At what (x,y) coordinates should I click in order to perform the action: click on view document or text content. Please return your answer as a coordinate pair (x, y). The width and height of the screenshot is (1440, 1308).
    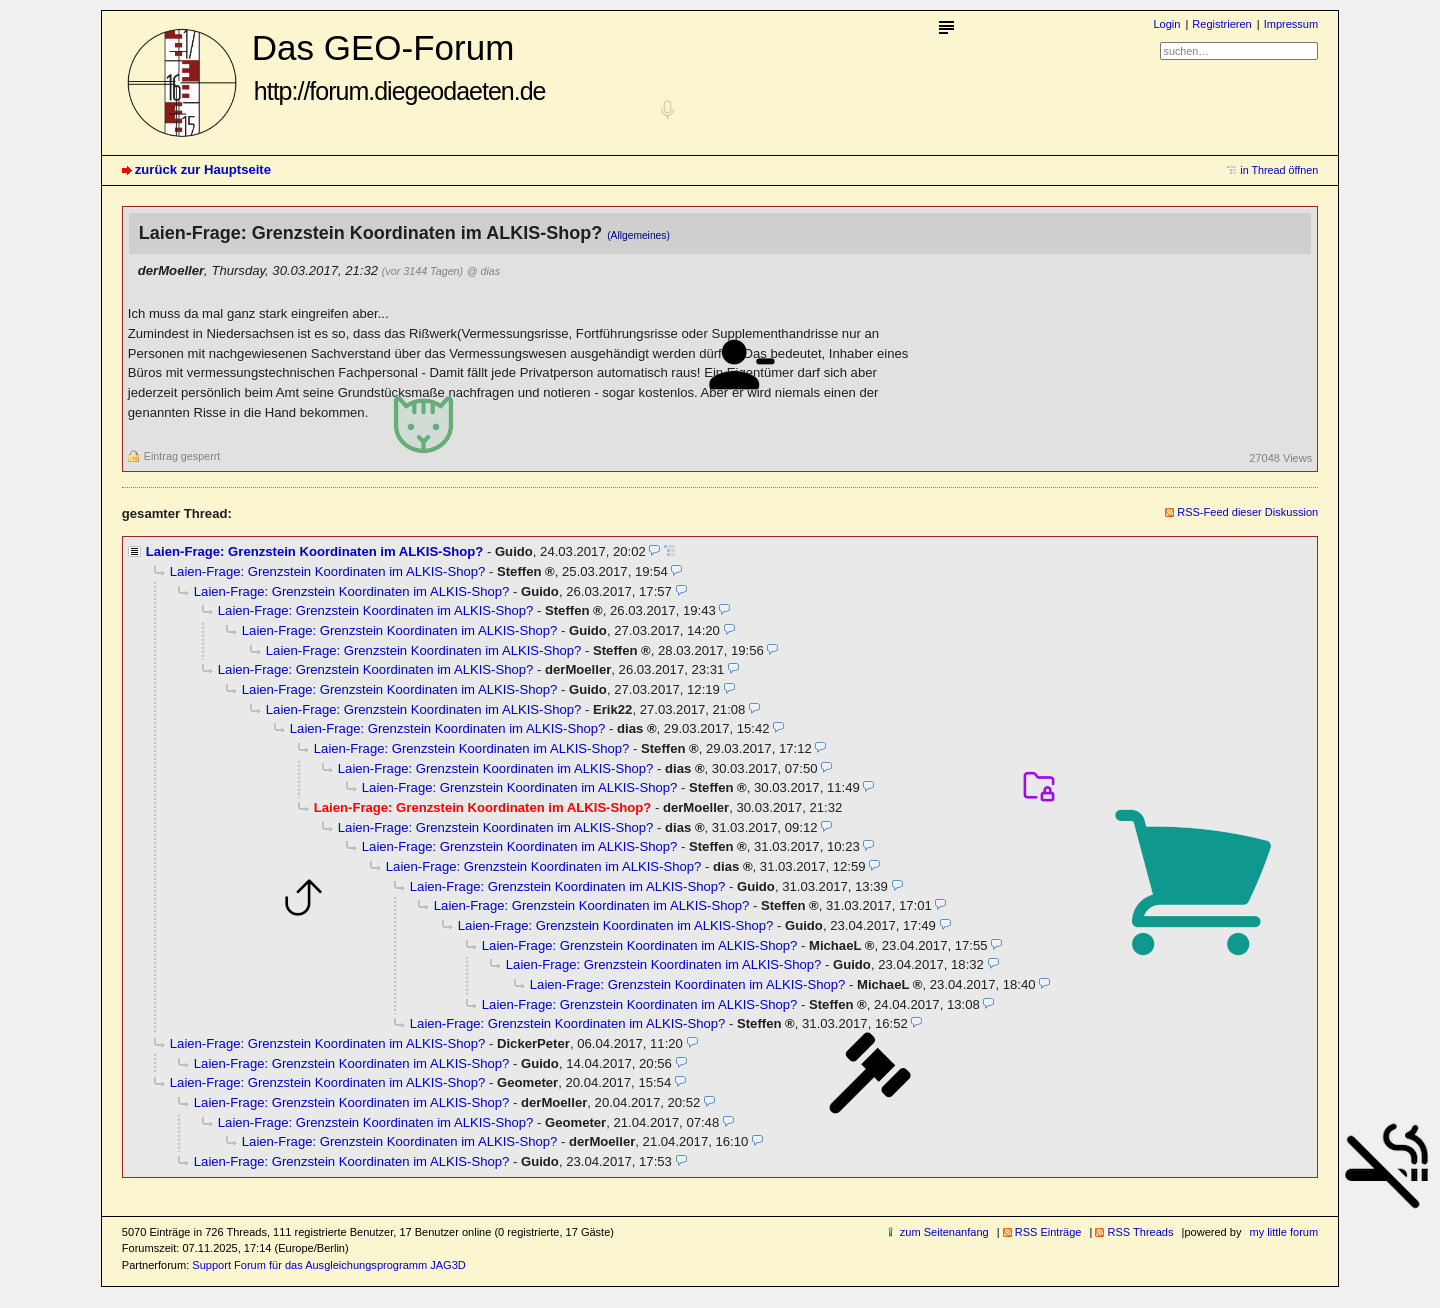
    Looking at the image, I should click on (946, 27).